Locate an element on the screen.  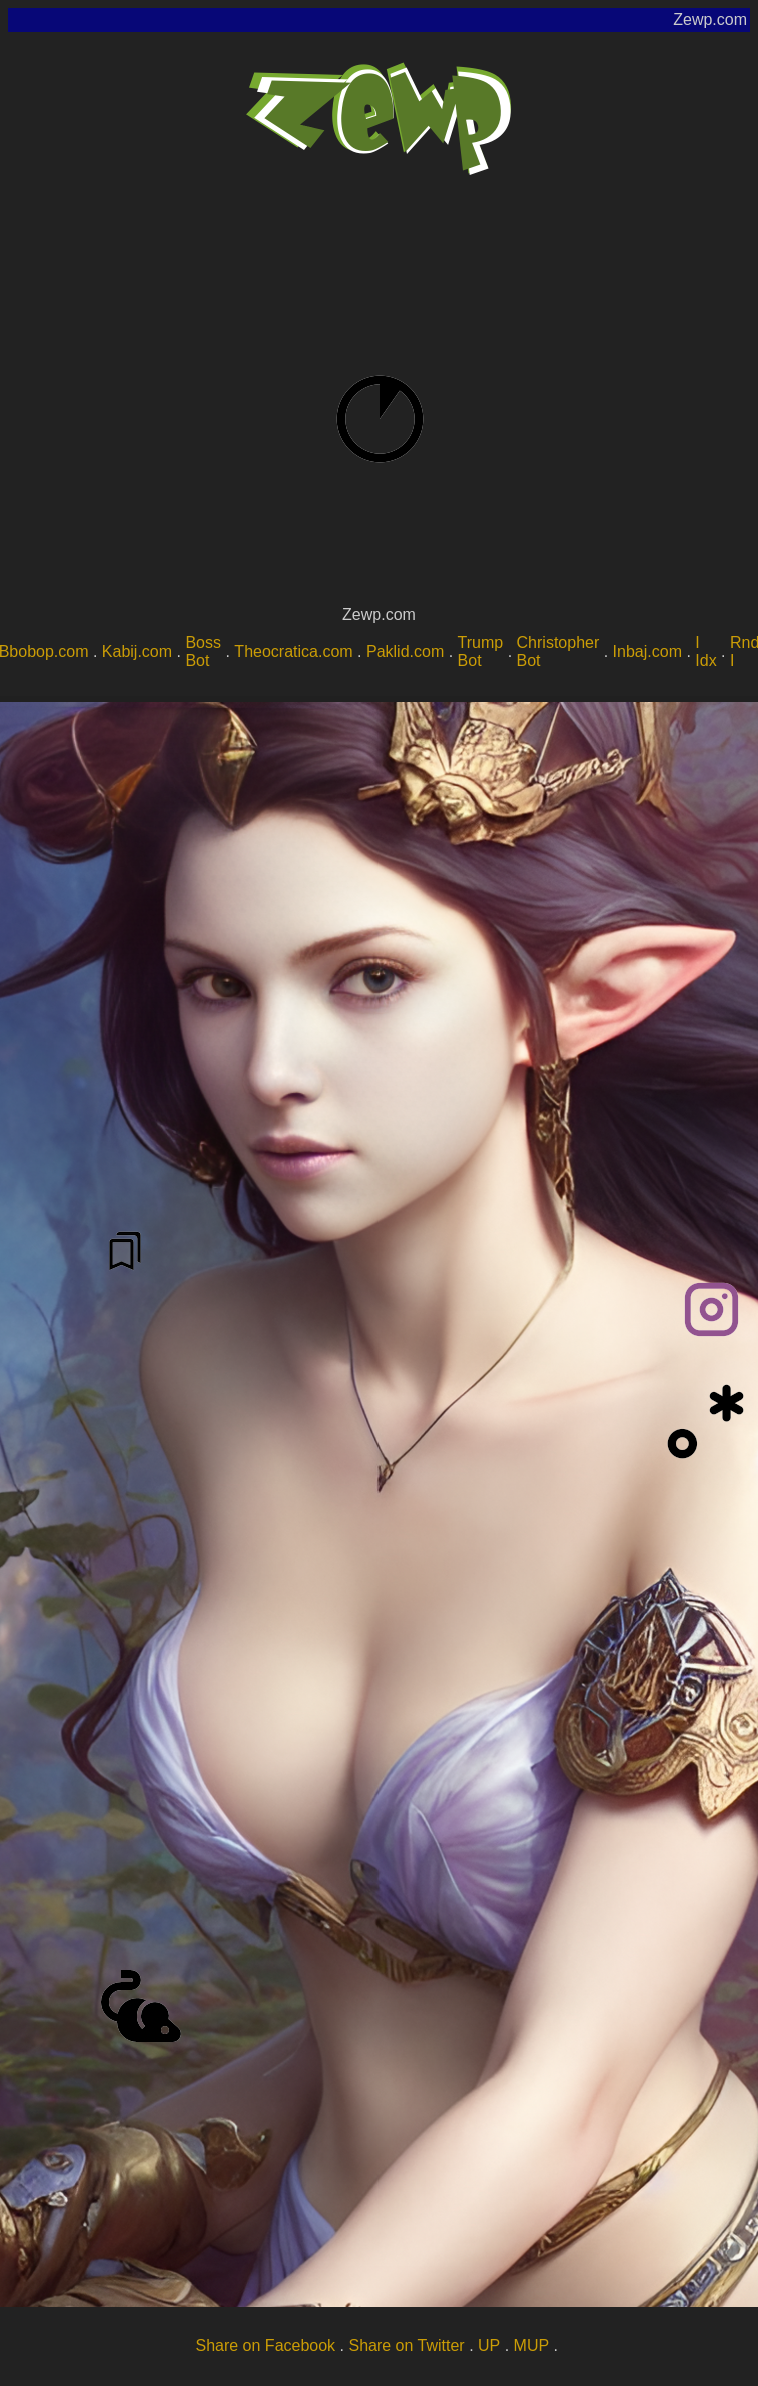
request rodent pest control services is located at coordinates (141, 2006).